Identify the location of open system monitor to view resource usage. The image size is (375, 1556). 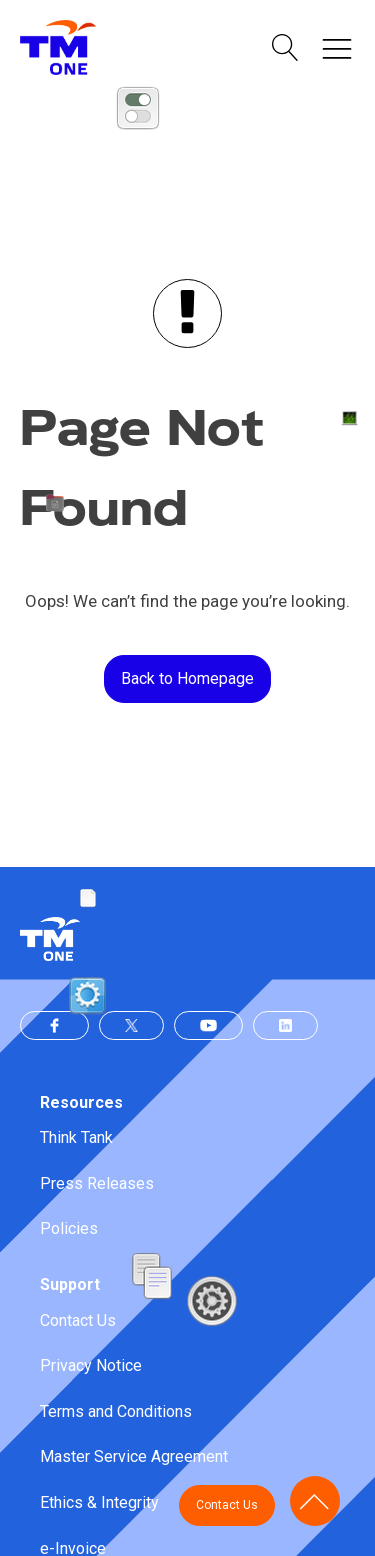
(349, 417).